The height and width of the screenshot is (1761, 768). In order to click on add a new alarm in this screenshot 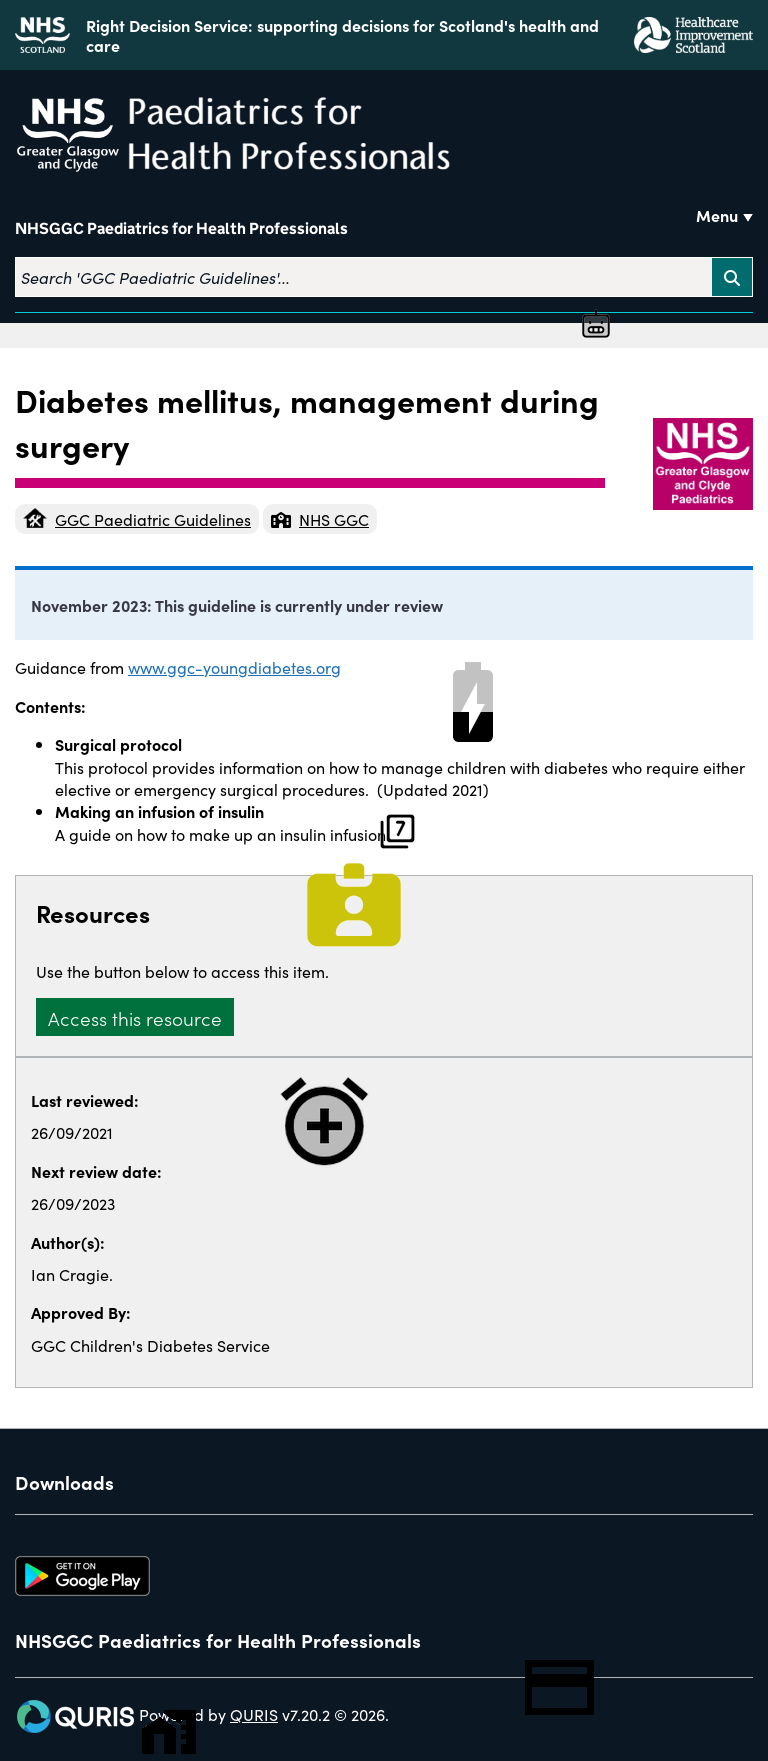, I will do `click(324, 1121)`.